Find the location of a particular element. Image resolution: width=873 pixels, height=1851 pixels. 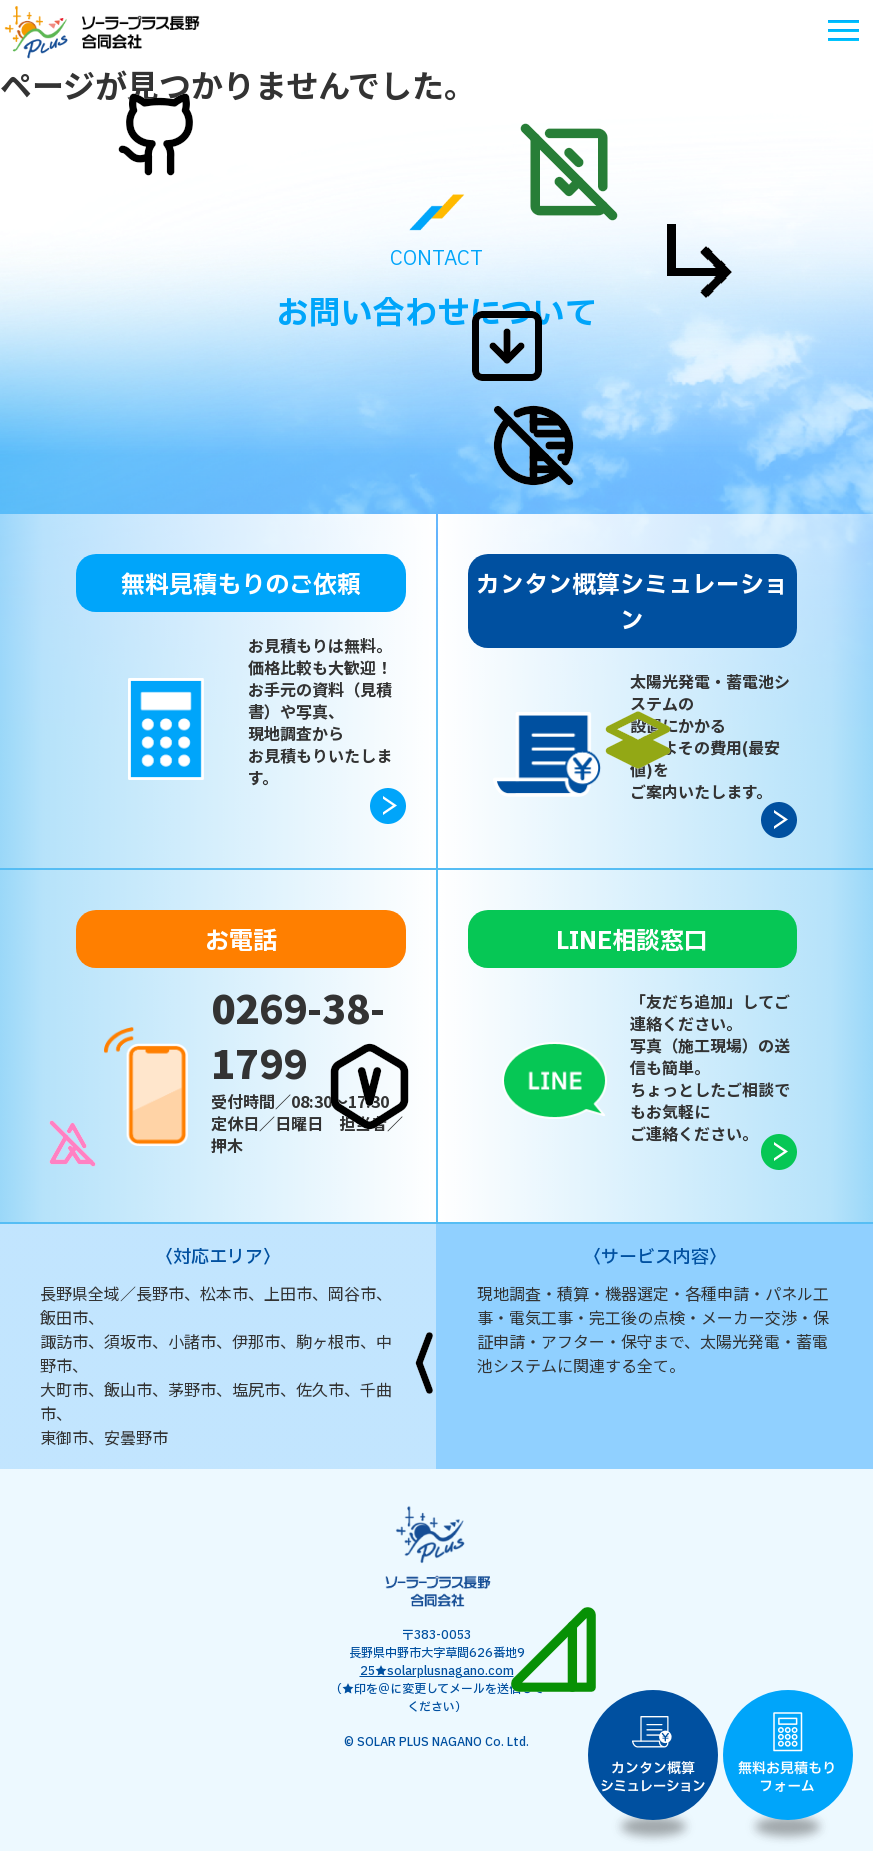

navigate to the previous item or page is located at coordinates (426, 1363).